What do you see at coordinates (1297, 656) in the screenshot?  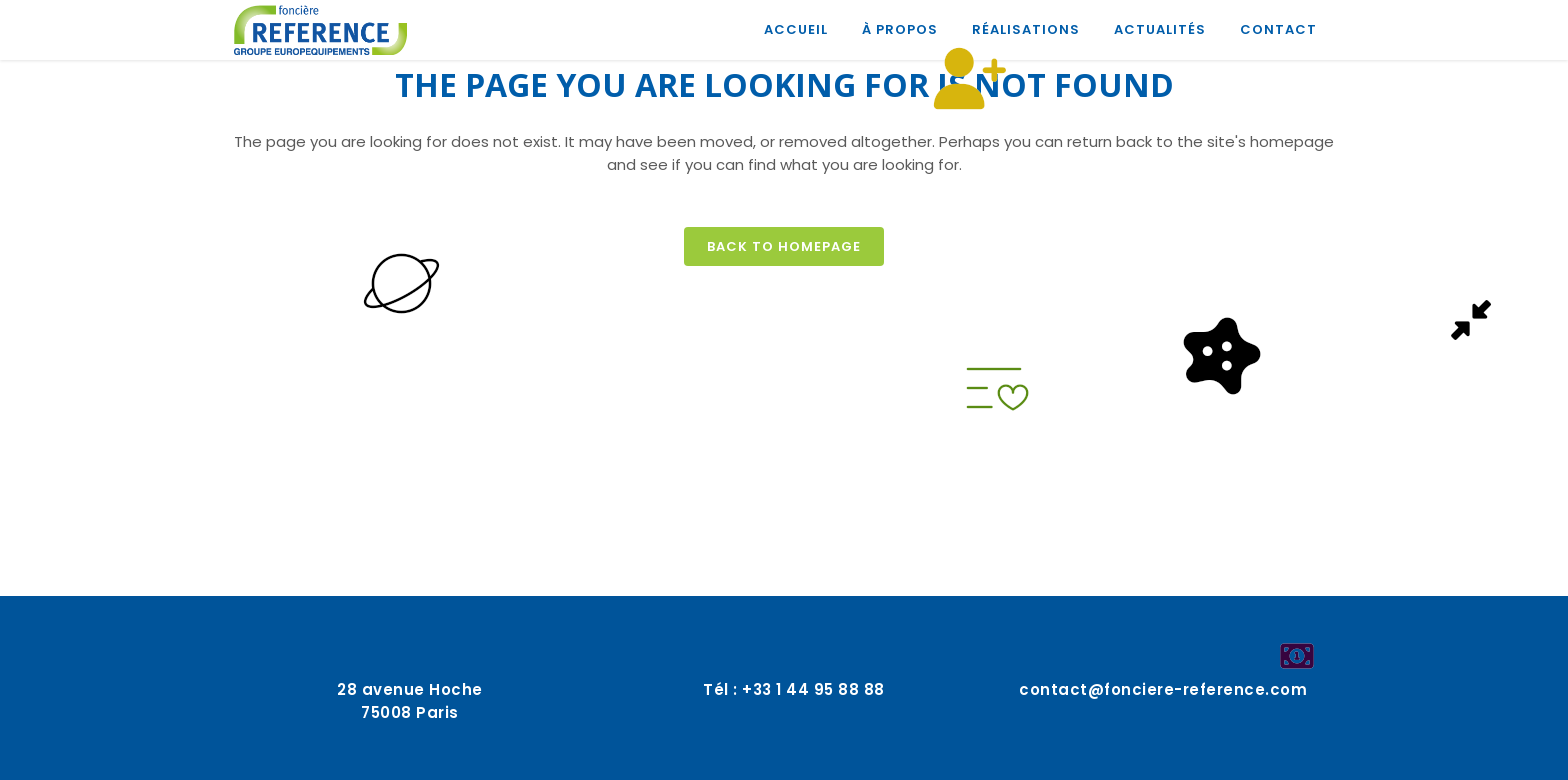 I see `view payment or billing details` at bounding box center [1297, 656].